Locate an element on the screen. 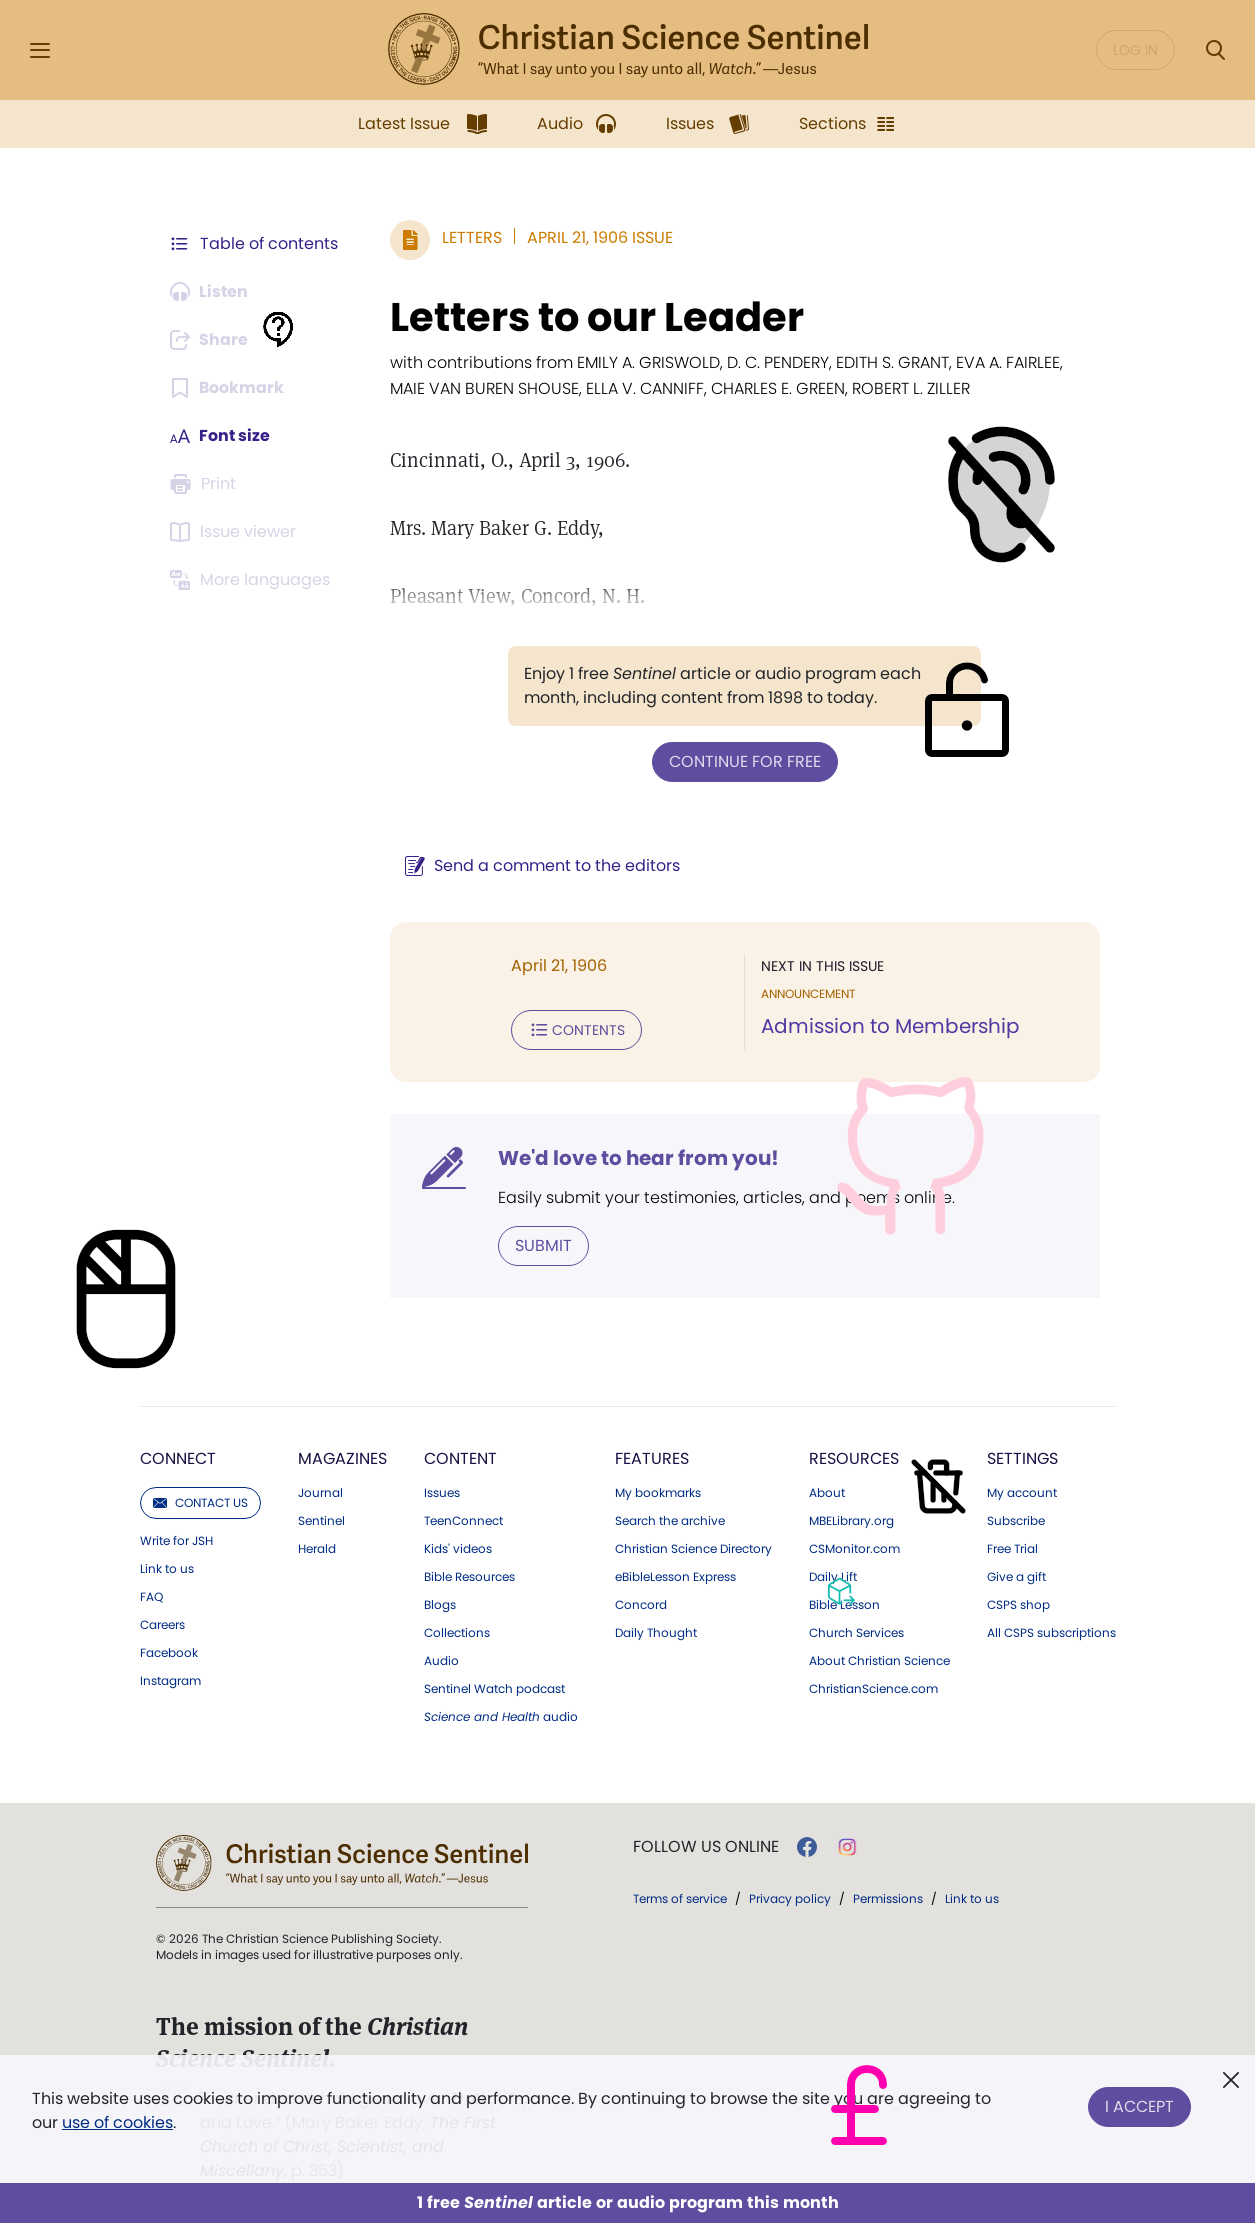 The image size is (1255, 2223). delete function is disabled or unavailable is located at coordinates (938, 1486).